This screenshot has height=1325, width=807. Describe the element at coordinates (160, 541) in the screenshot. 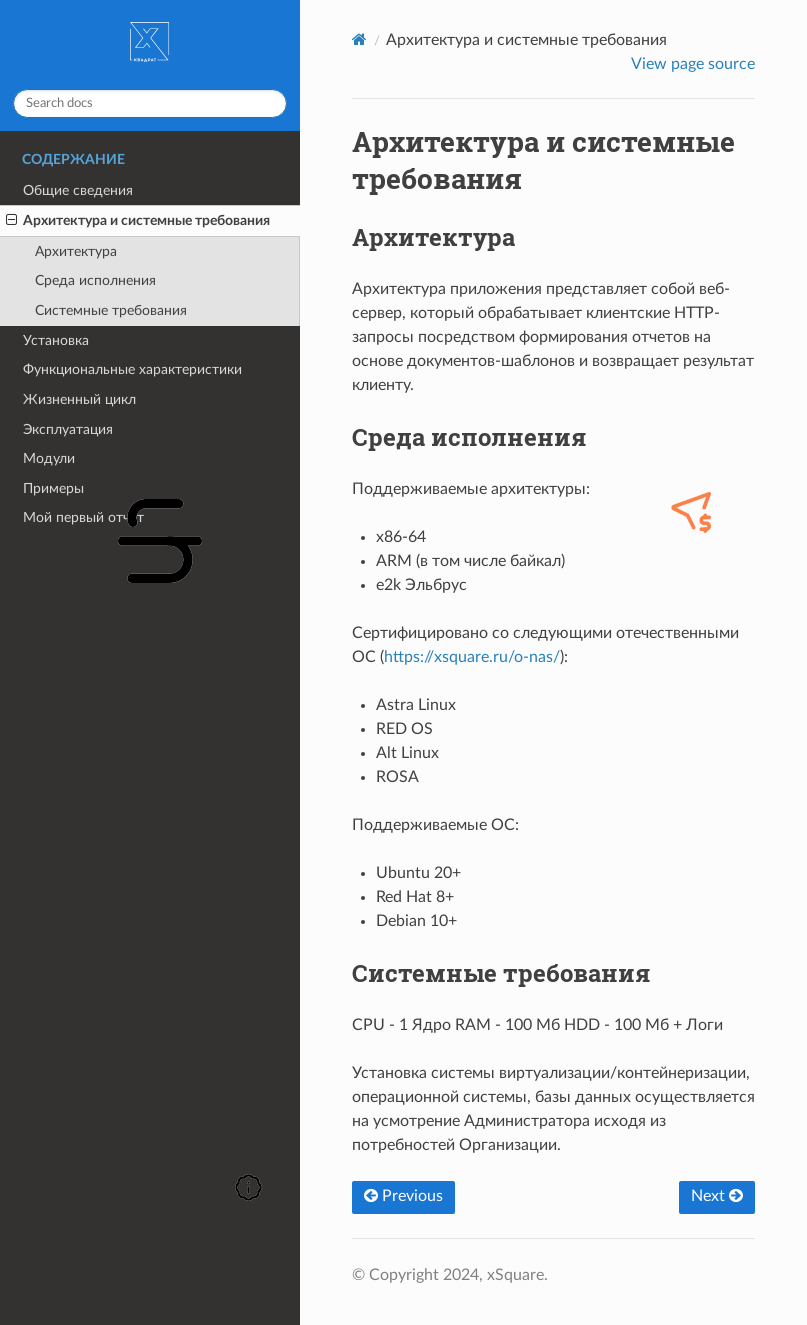

I see `apply strikethrough formatting to selected text` at that location.